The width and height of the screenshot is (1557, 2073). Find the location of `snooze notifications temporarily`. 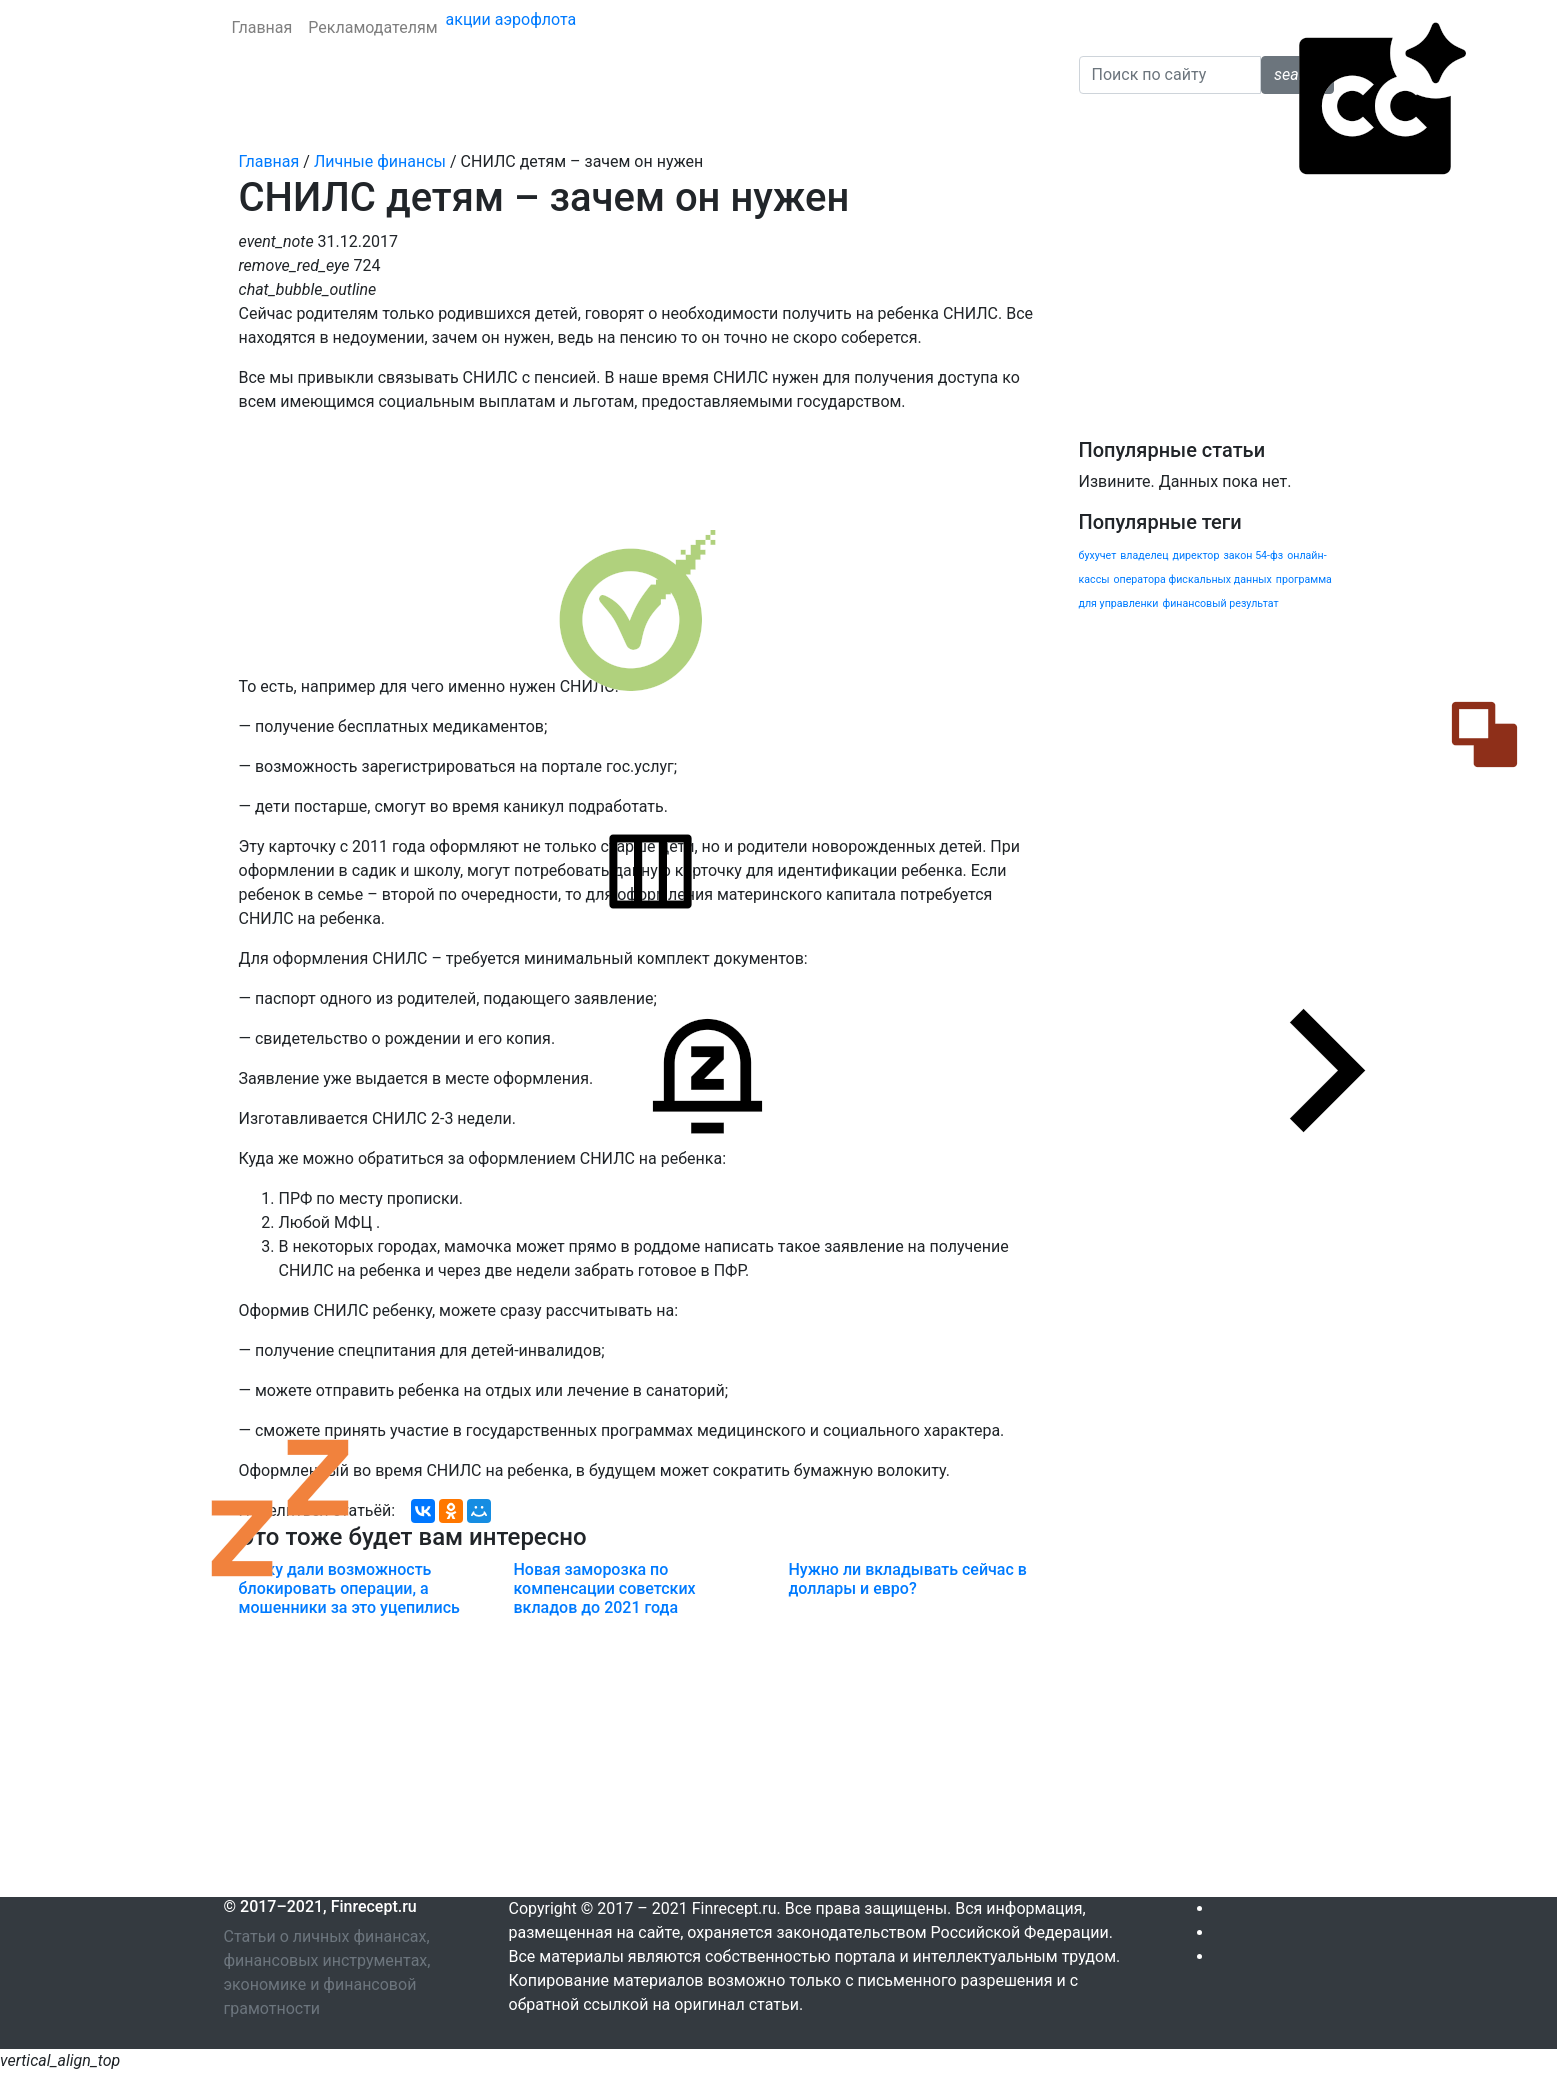

snooze notifications temporarily is located at coordinates (707, 1073).